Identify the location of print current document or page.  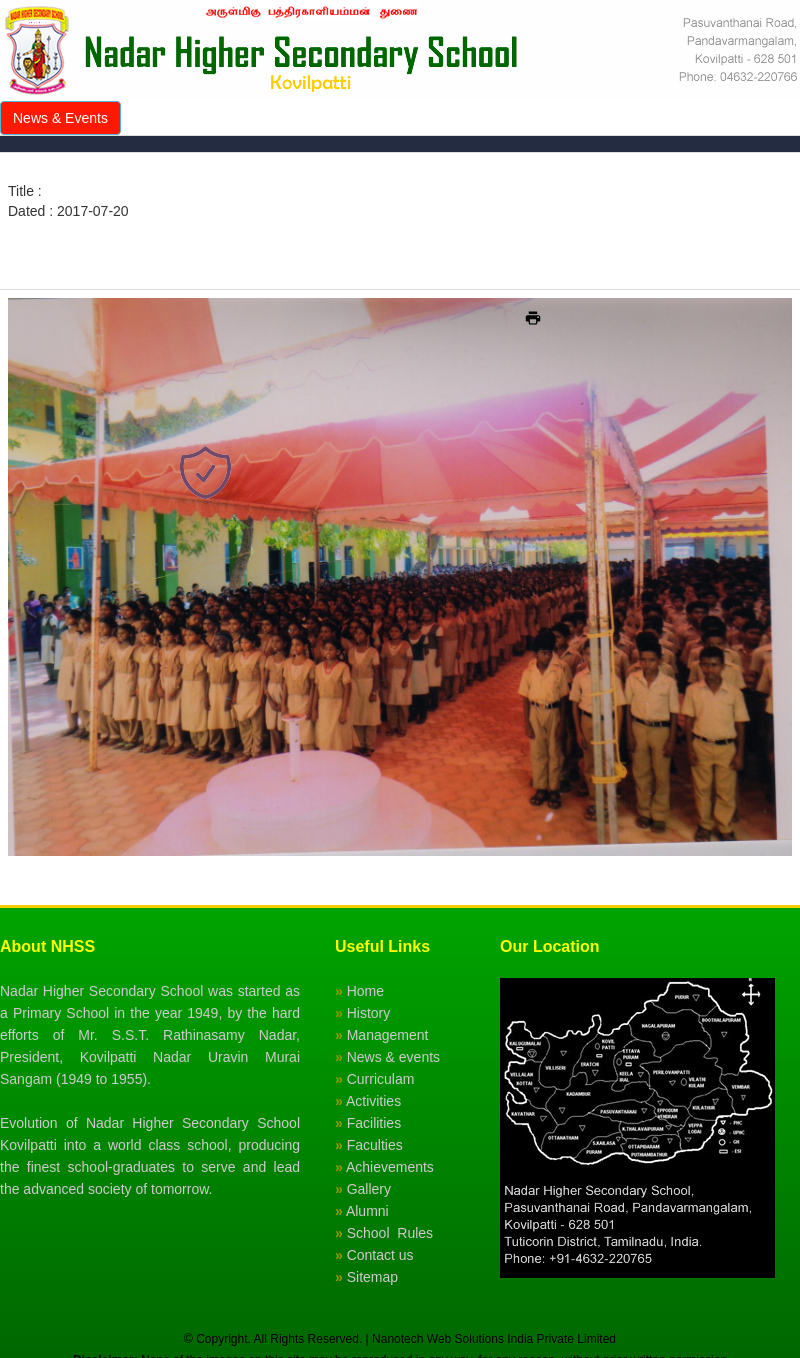
(533, 318).